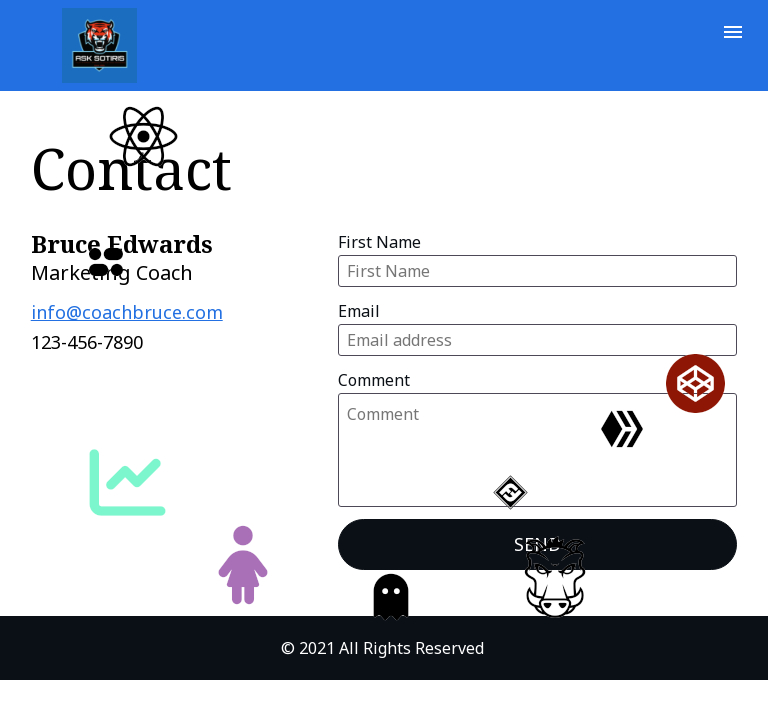 The height and width of the screenshot is (720, 768). Describe the element at coordinates (510, 492) in the screenshot. I see `fantasy flight games logo` at that location.